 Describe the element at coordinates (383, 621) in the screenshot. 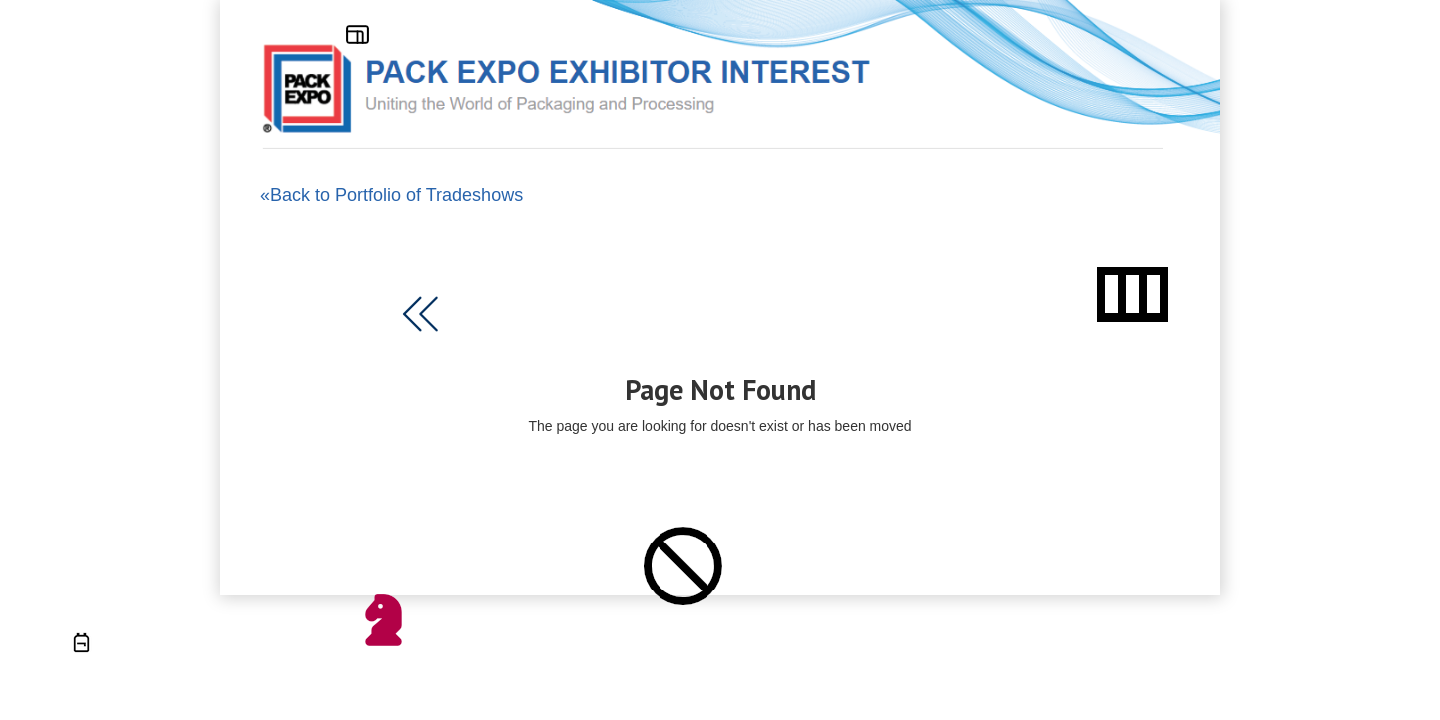

I see `play chess or access chess game` at that location.